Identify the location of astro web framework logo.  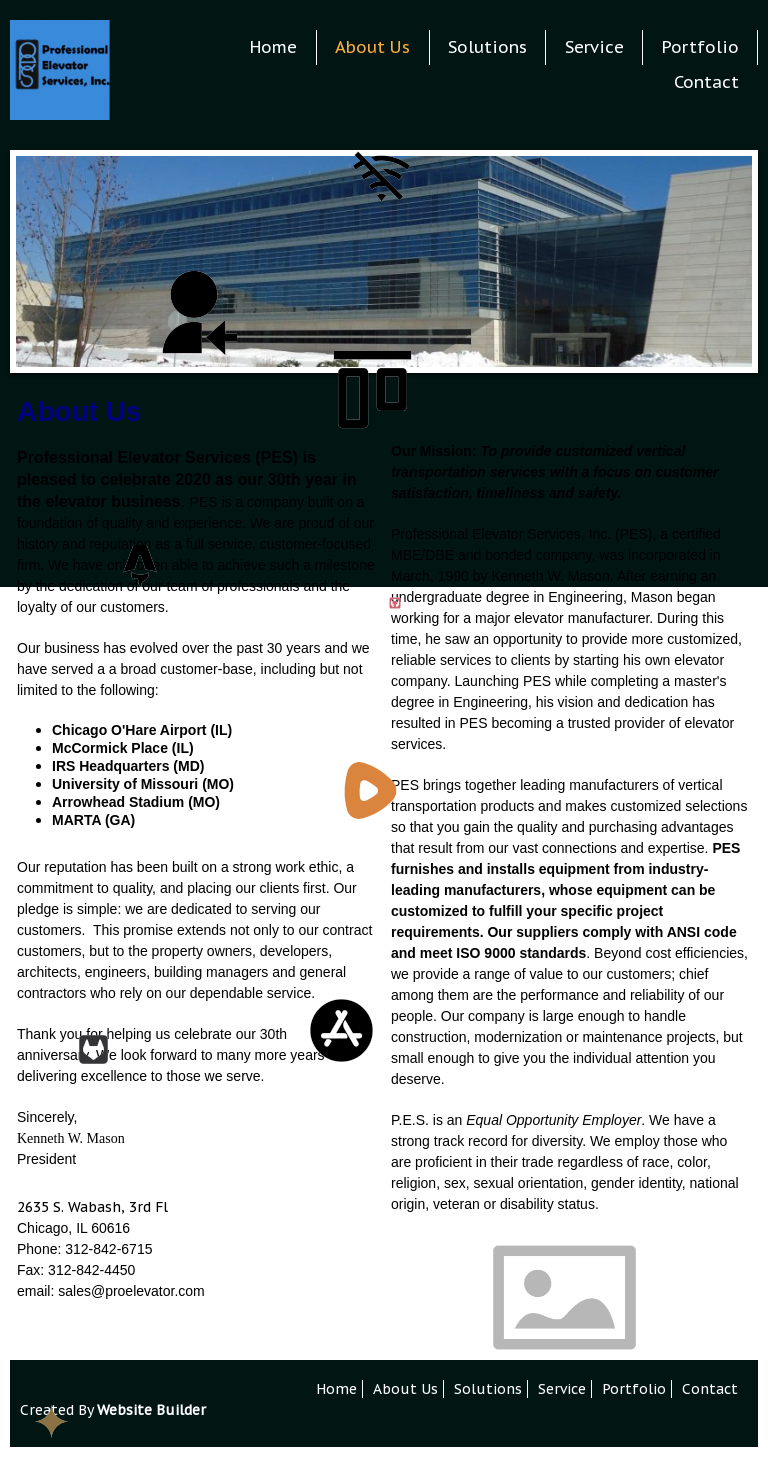
(140, 566).